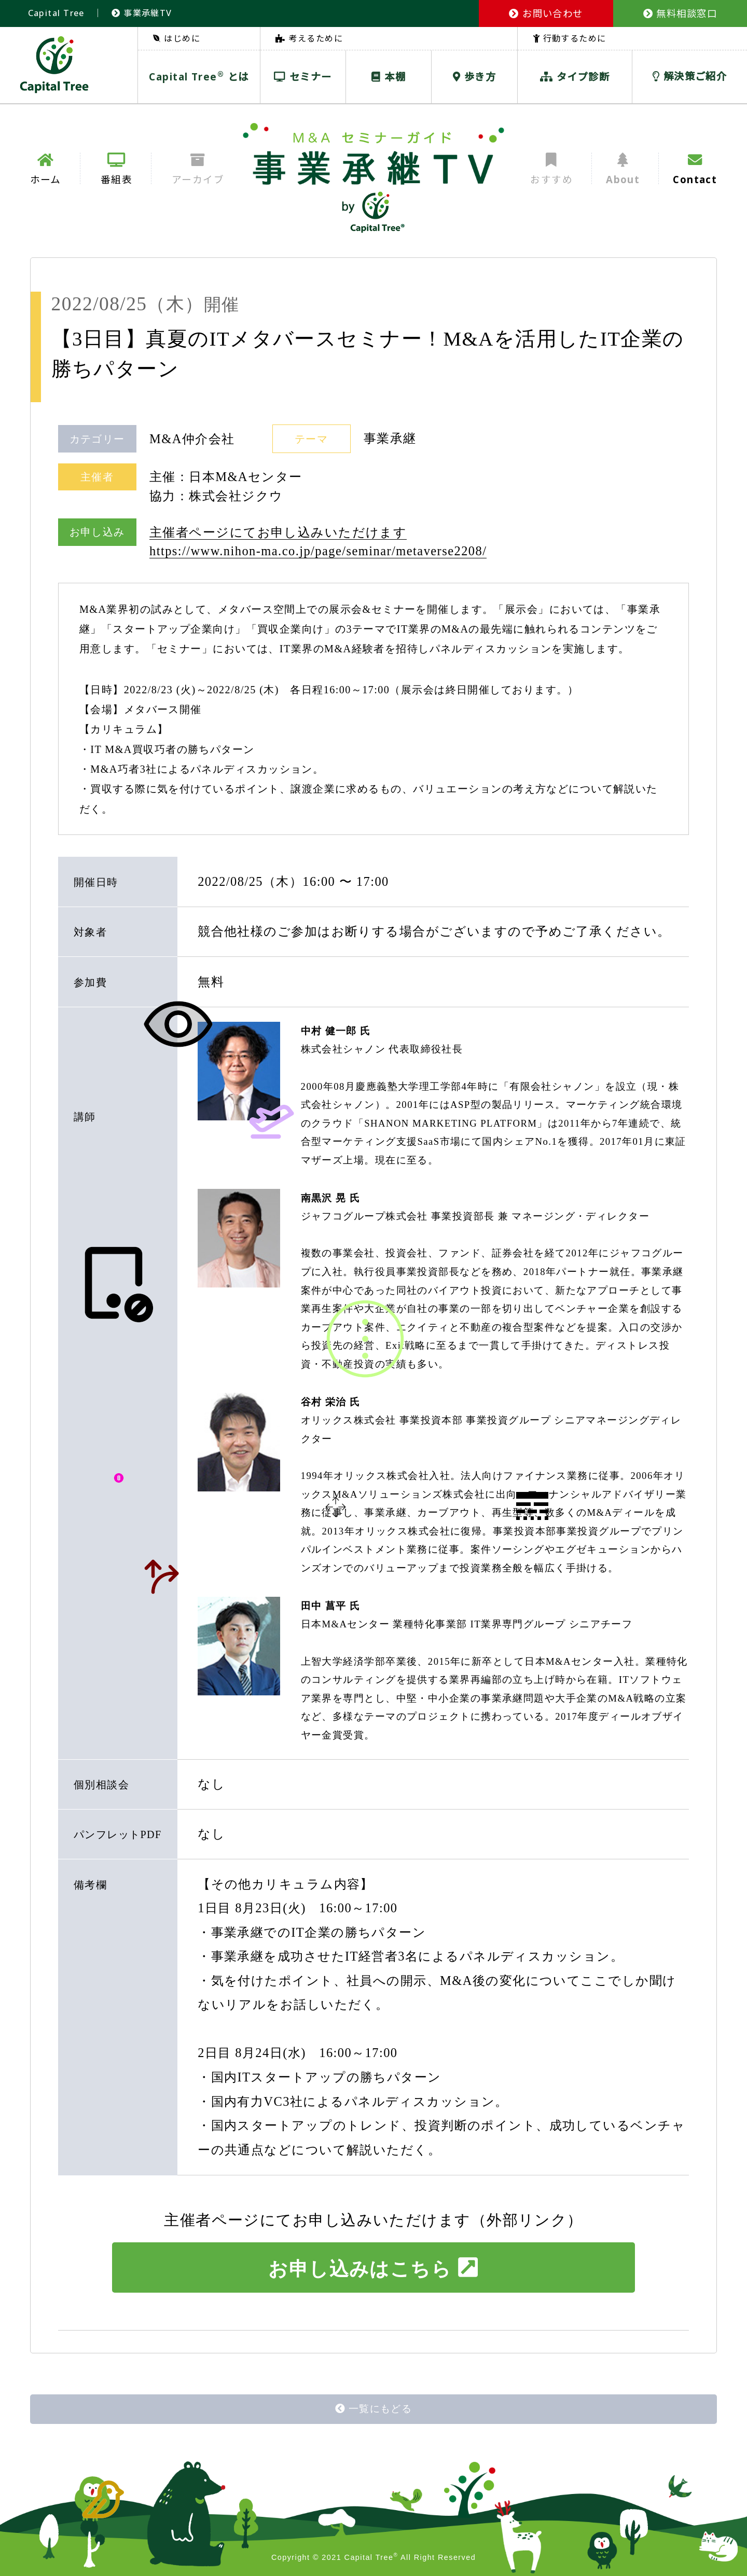 This screenshot has height=2576, width=747. What do you see at coordinates (365, 1339) in the screenshot?
I see `access more options or actions` at bounding box center [365, 1339].